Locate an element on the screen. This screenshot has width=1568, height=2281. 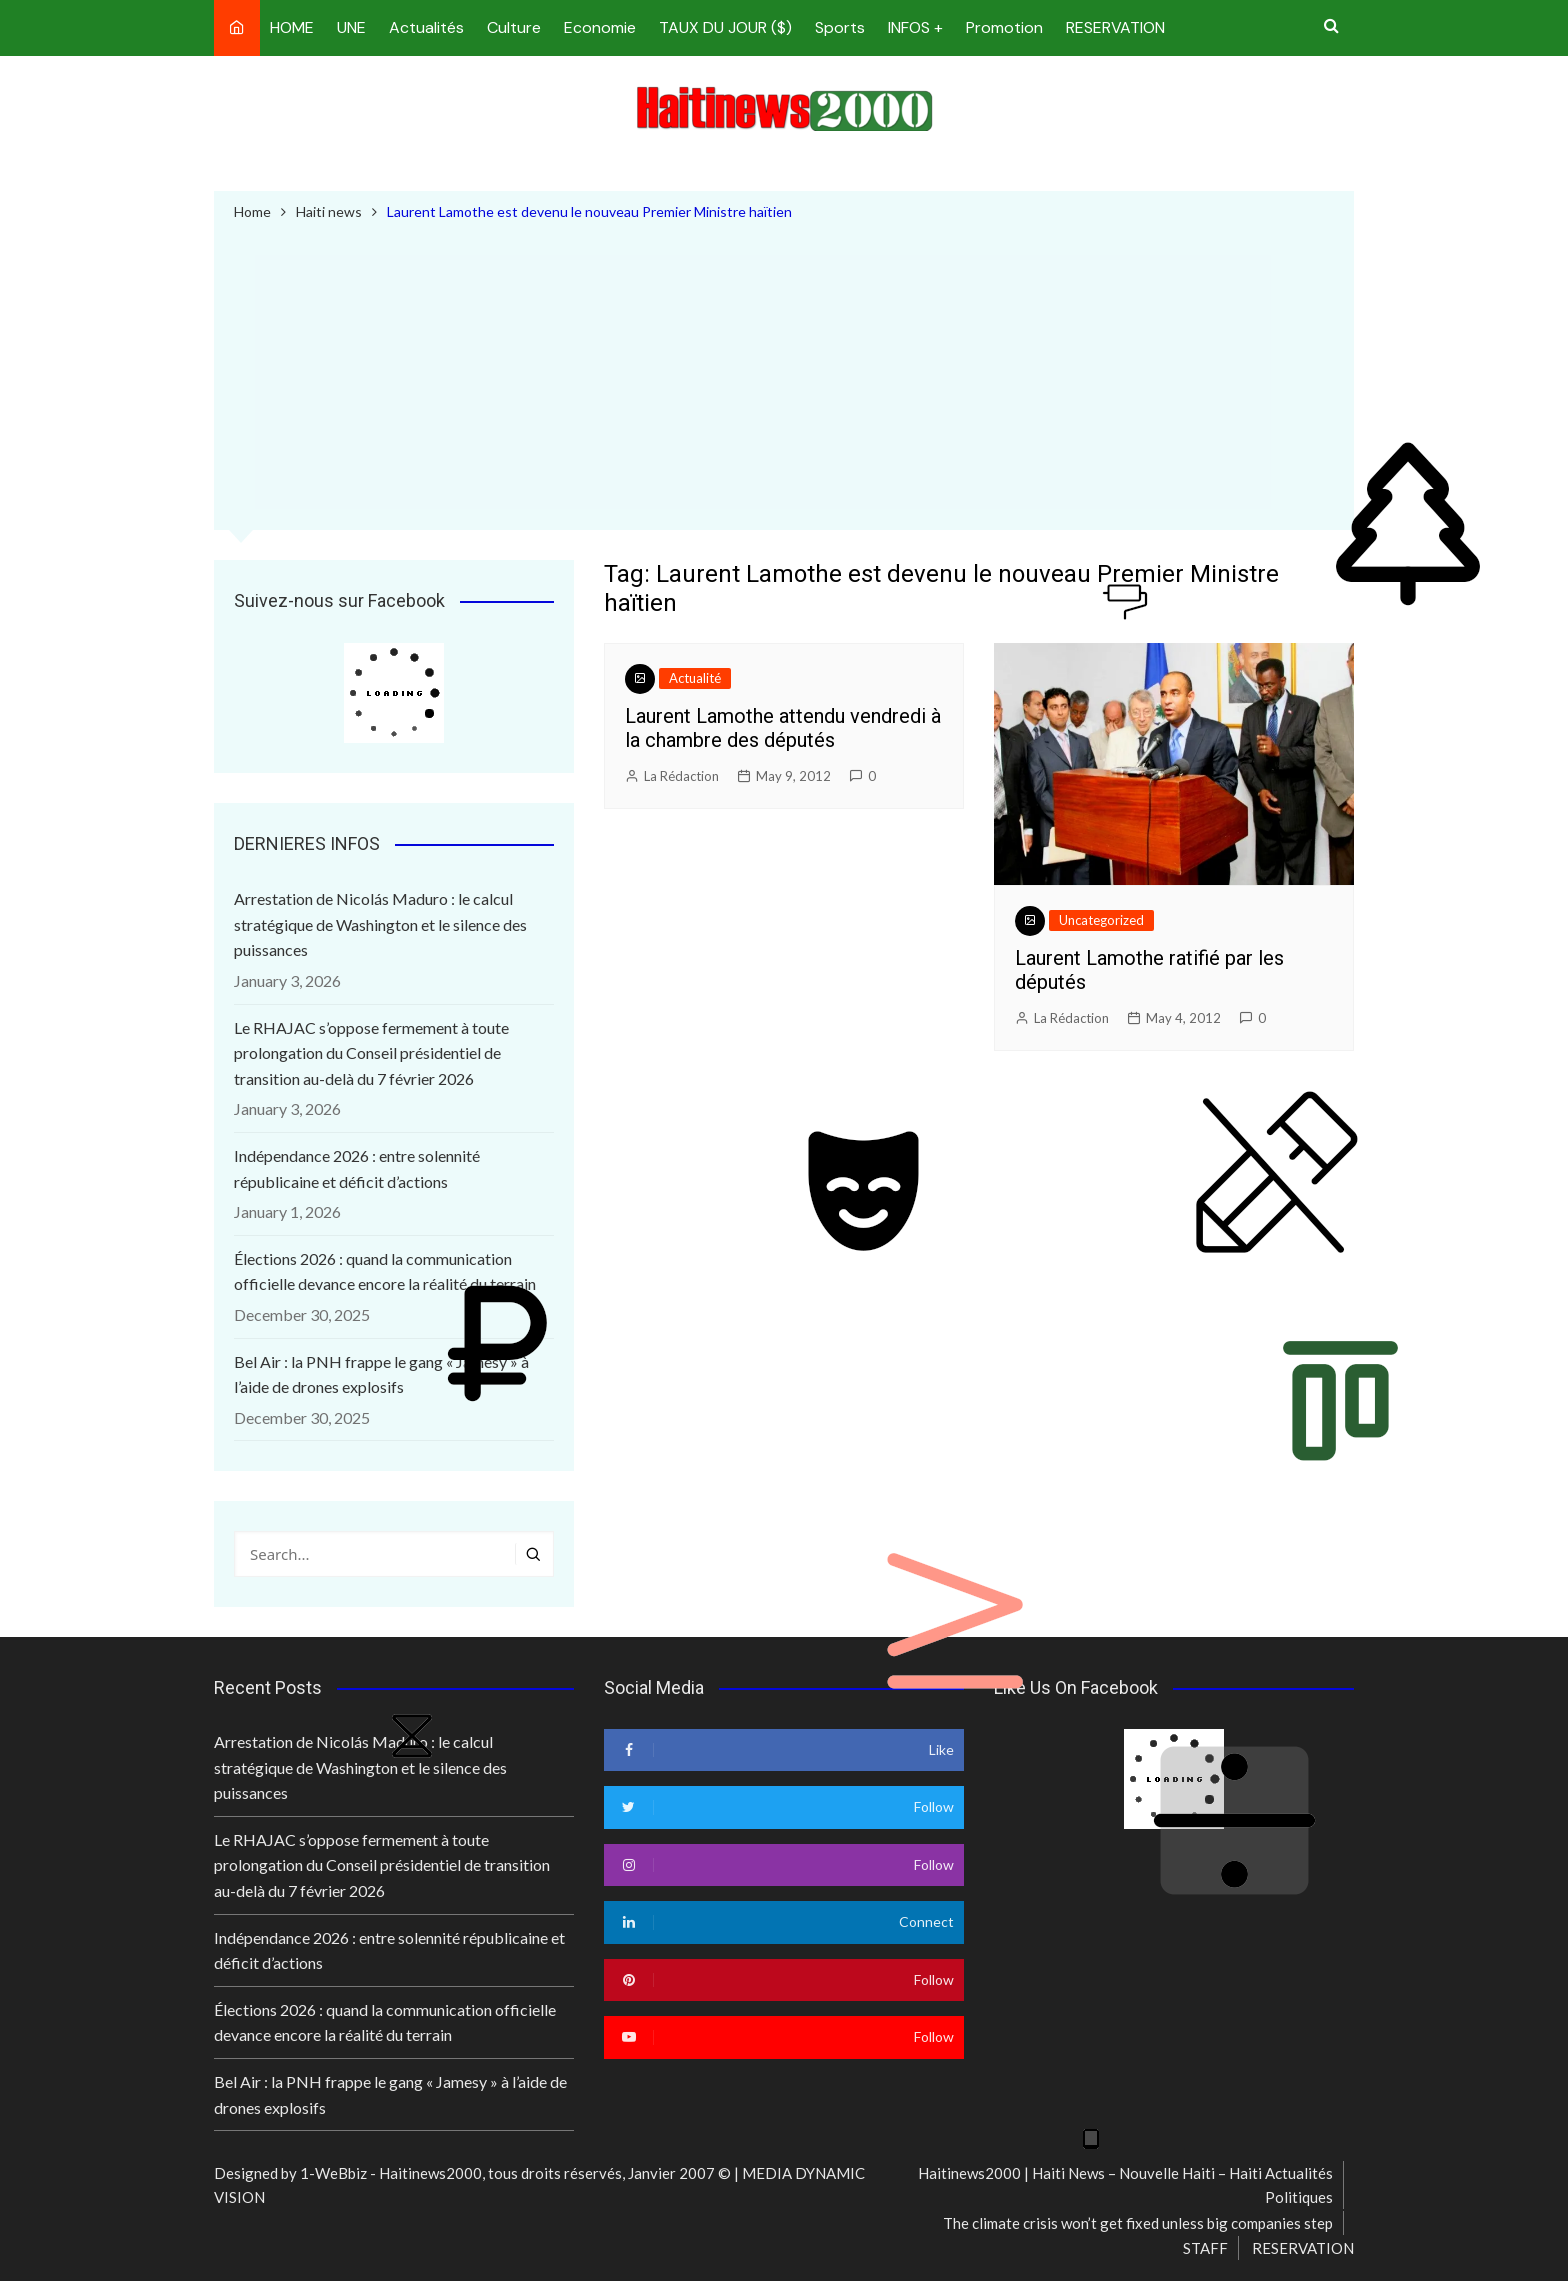
switch to tablet view or mode is located at coordinates (1091, 2139).